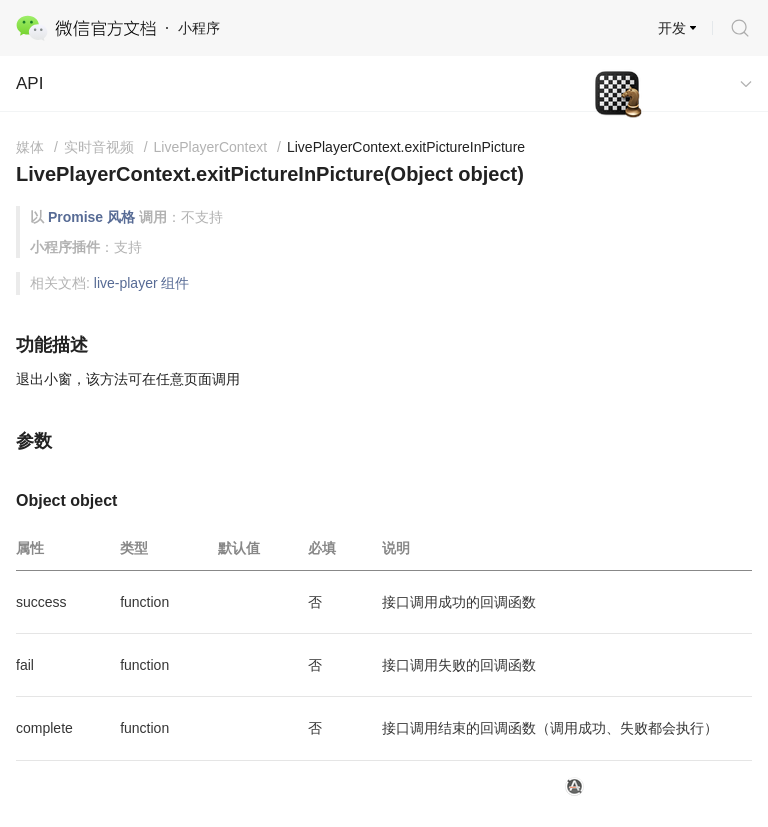 The image size is (768, 827). I want to click on open the update manager application, so click(574, 786).